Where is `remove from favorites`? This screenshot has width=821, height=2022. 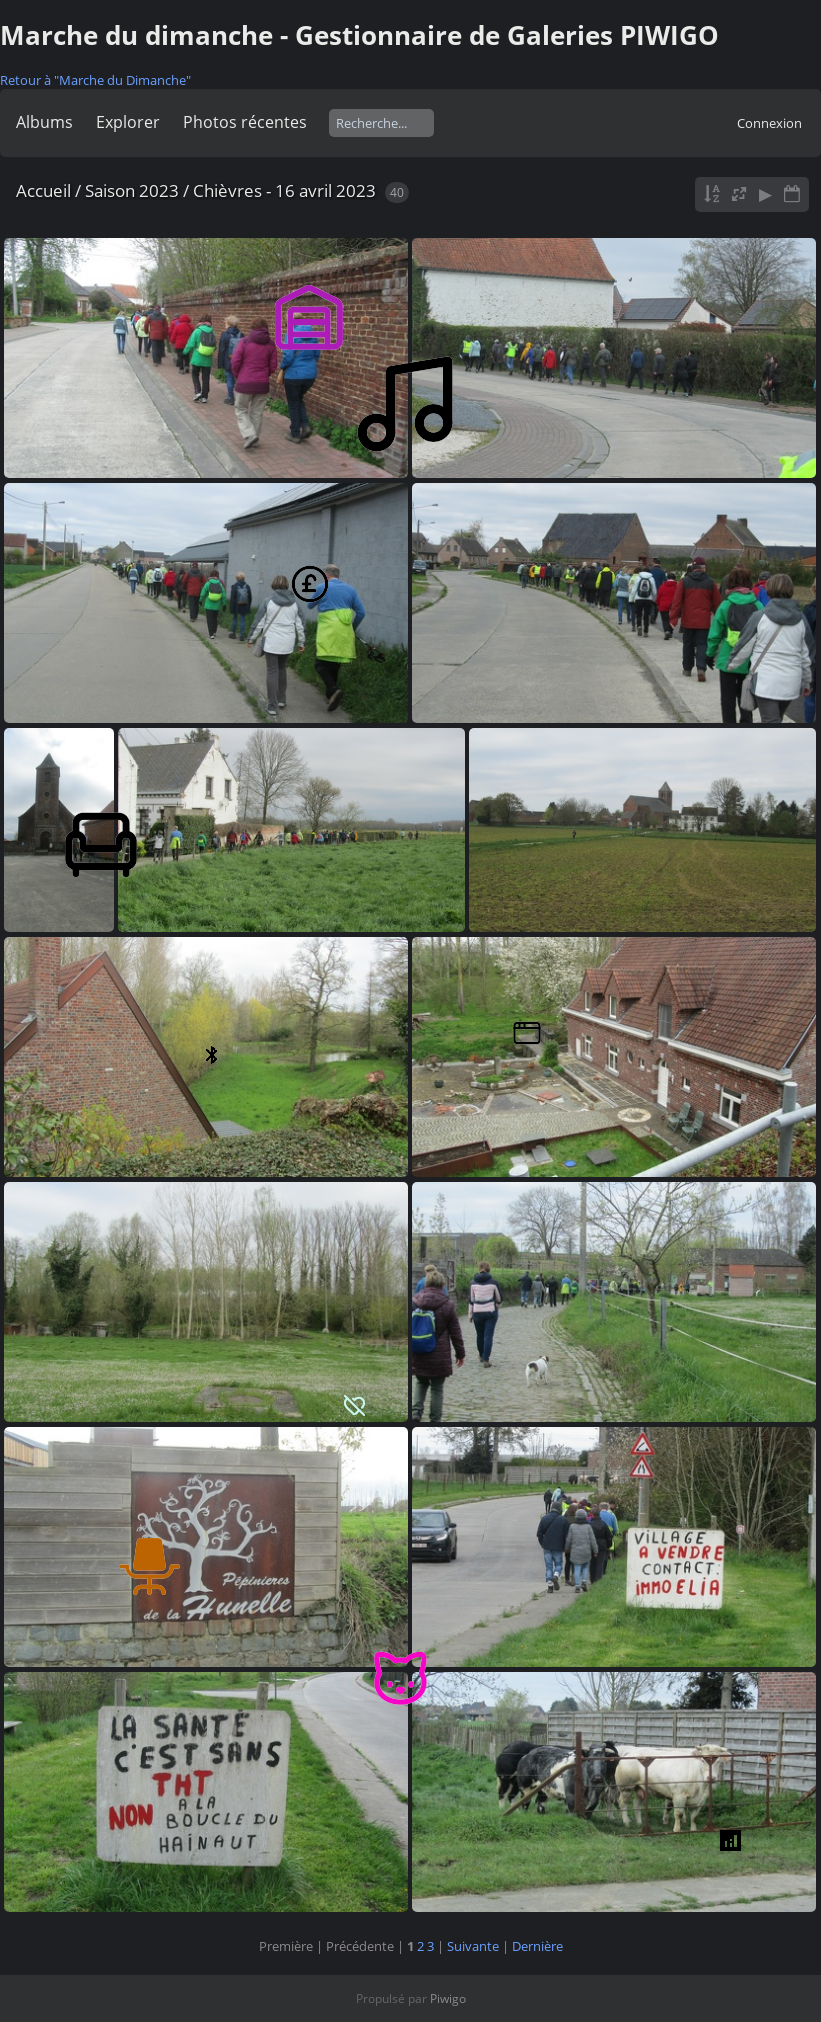 remove from favorites is located at coordinates (354, 1405).